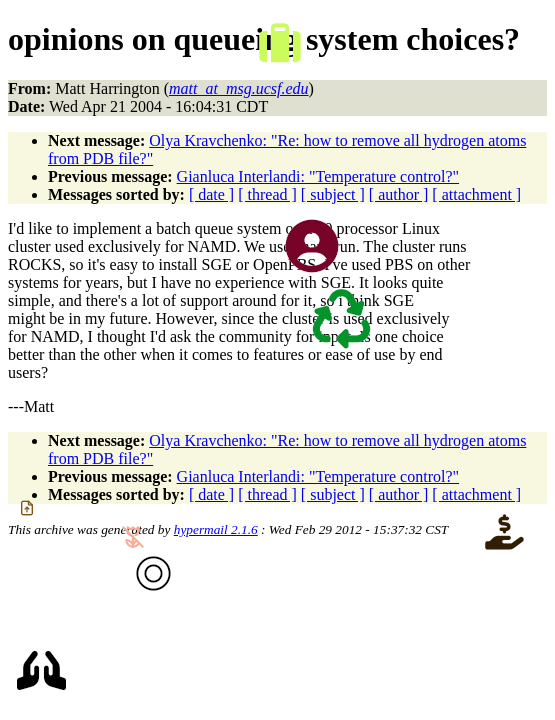 The height and width of the screenshot is (720, 555). I want to click on access travel or trip planning features, so click(280, 44).